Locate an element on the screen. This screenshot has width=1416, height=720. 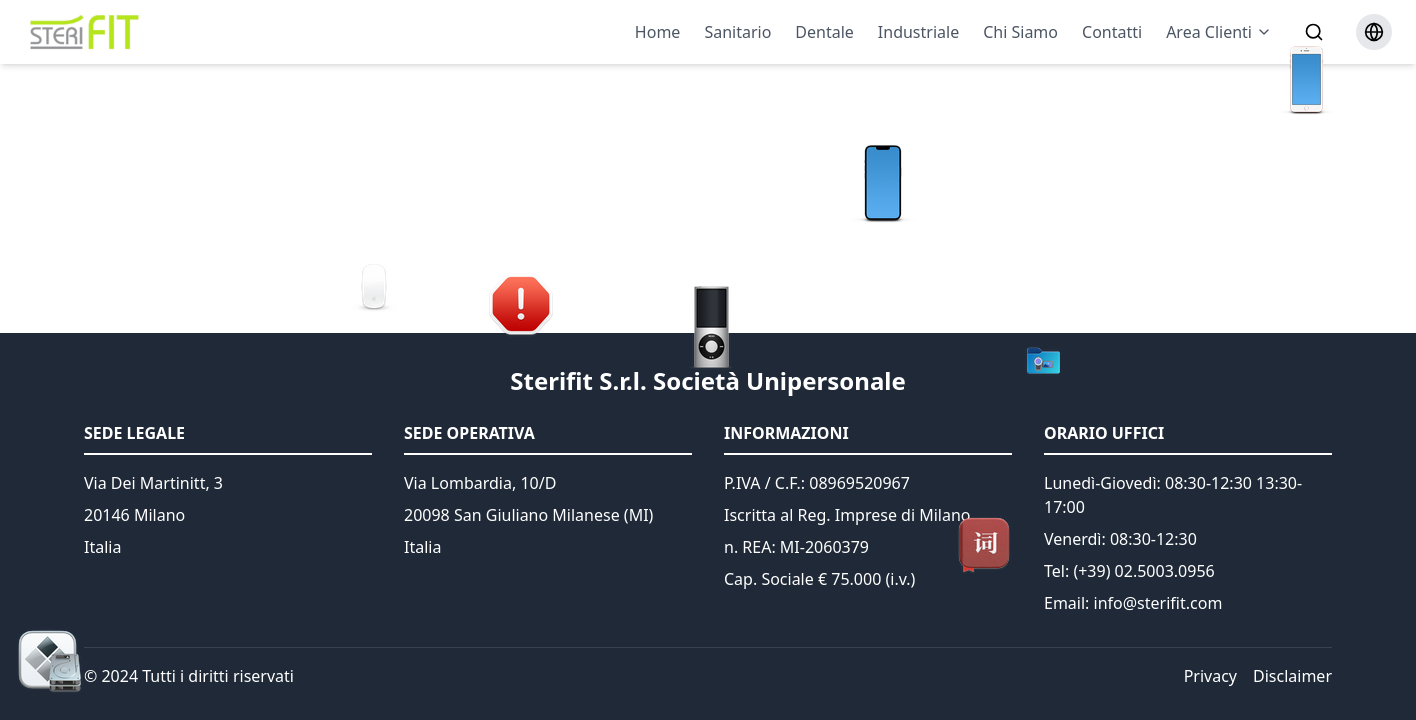
indicates a critical error or warning that requires attention is located at coordinates (521, 304).